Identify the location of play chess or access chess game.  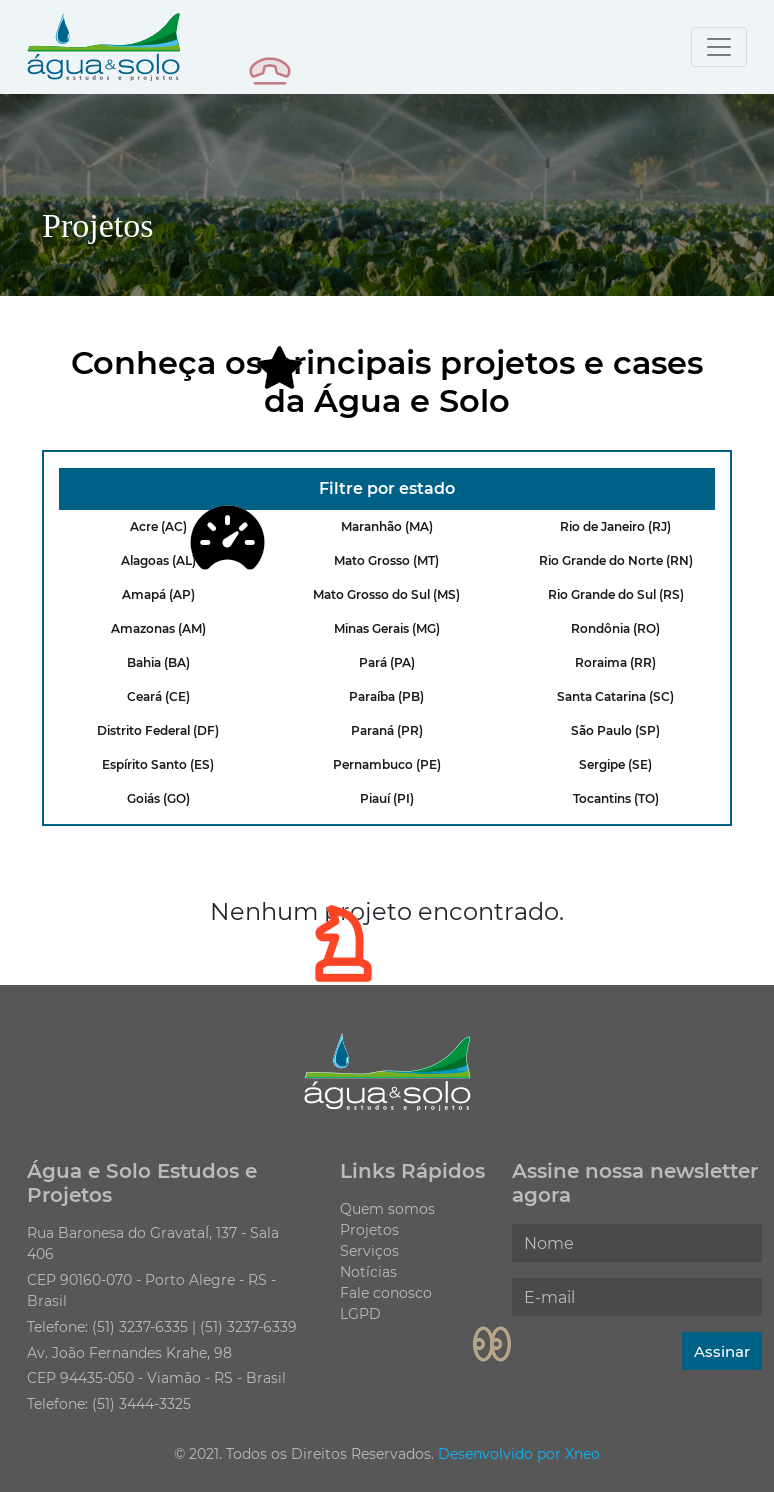
(343, 945).